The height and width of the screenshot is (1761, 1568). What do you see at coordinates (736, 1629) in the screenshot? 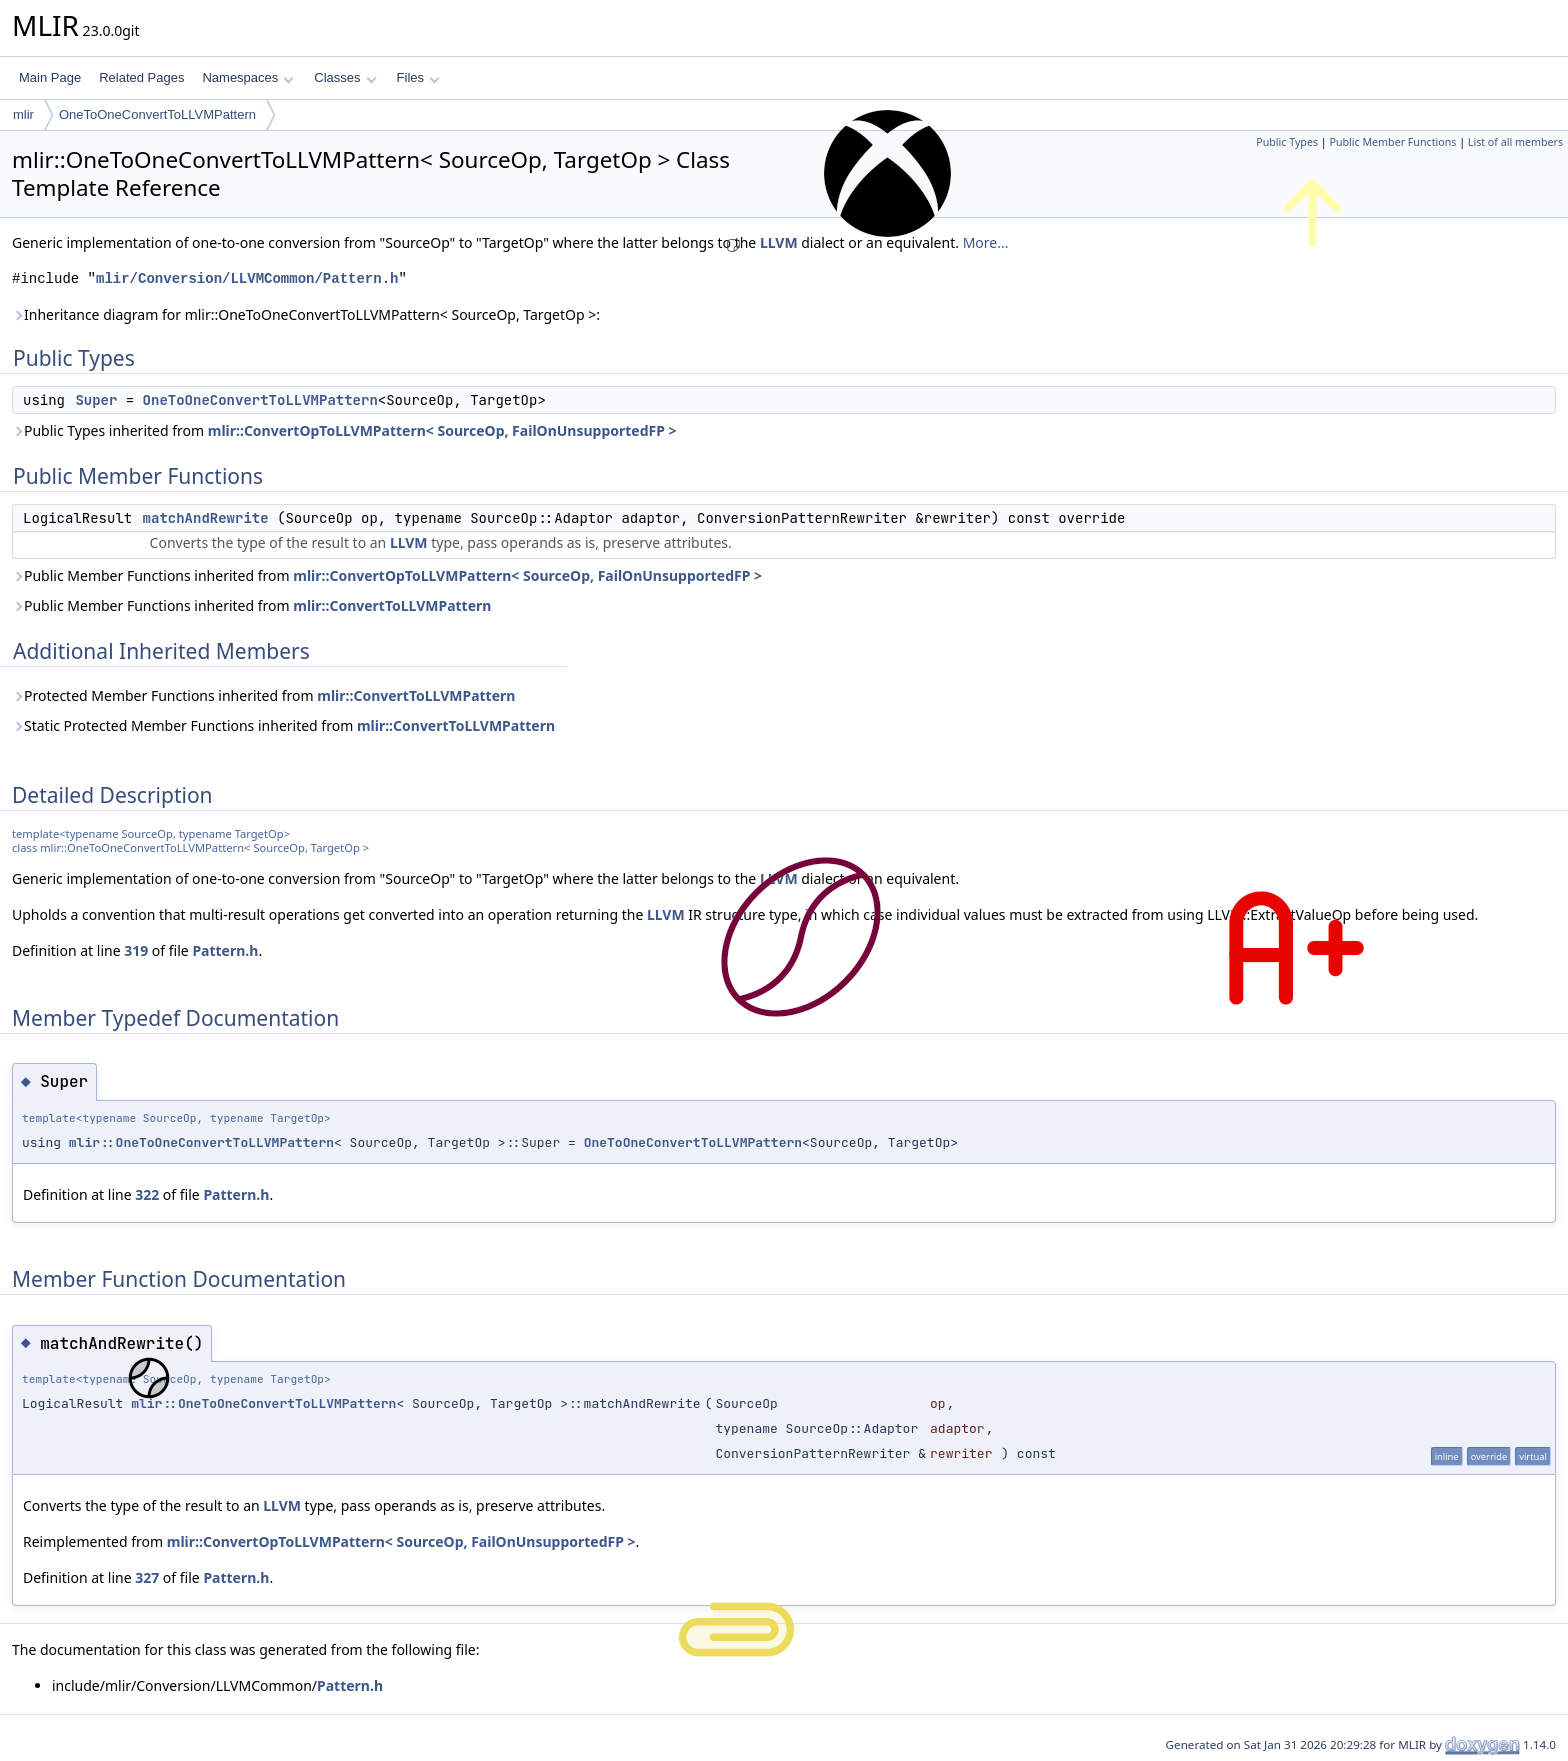
I see `attach a file to your message` at bounding box center [736, 1629].